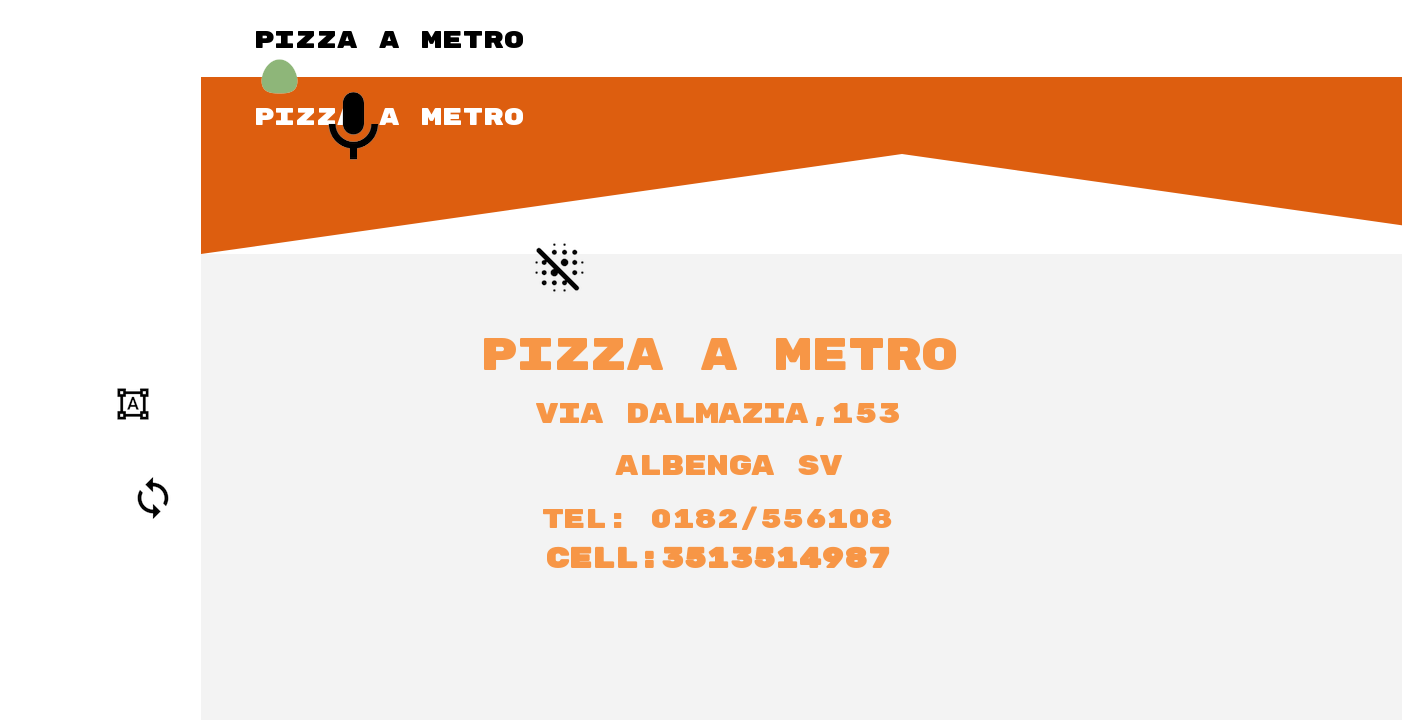 The image size is (1402, 720). Describe the element at coordinates (279, 75) in the screenshot. I see `decorative blob shape element` at that location.